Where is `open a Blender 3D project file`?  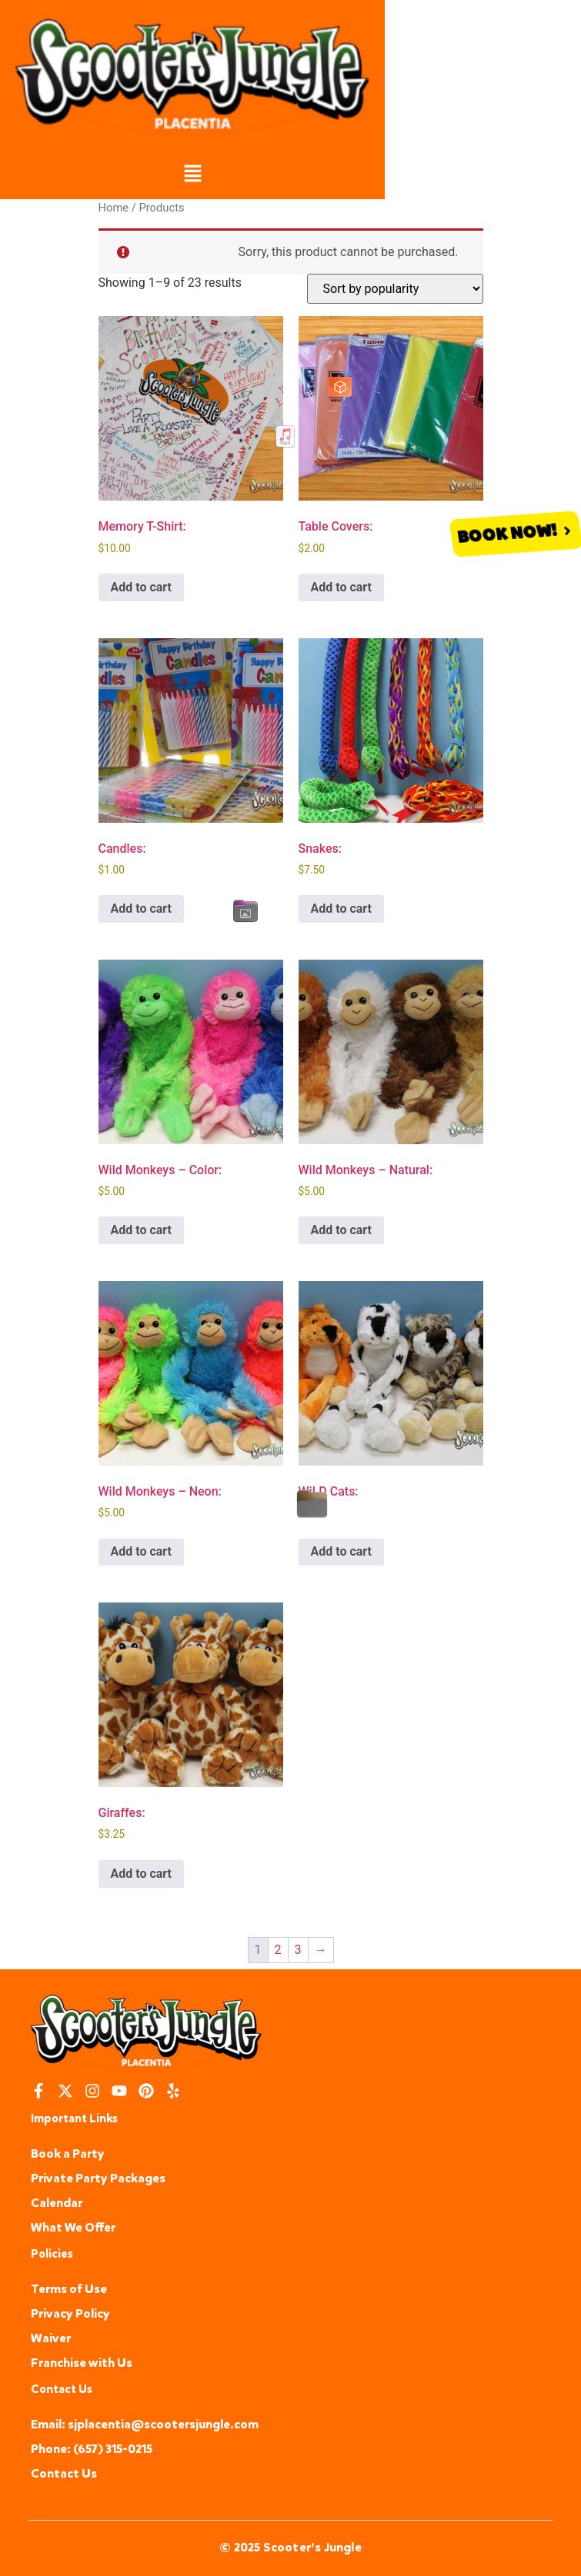
open a Blender 3D project file is located at coordinates (340, 386).